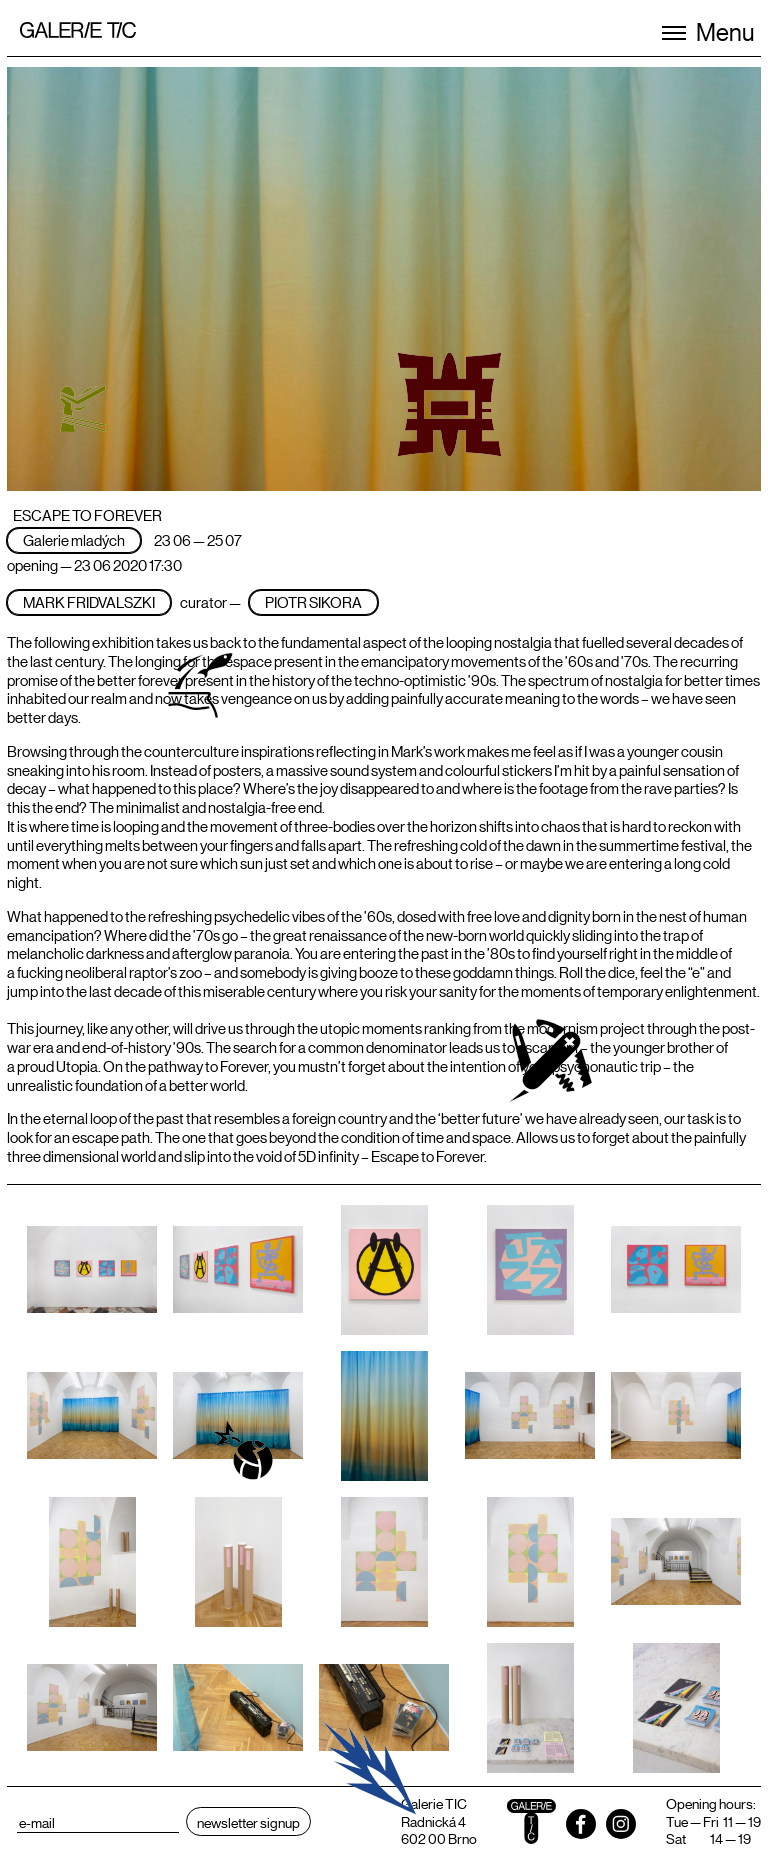  I want to click on lock picking skill or ability in a game, so click(82, 409).